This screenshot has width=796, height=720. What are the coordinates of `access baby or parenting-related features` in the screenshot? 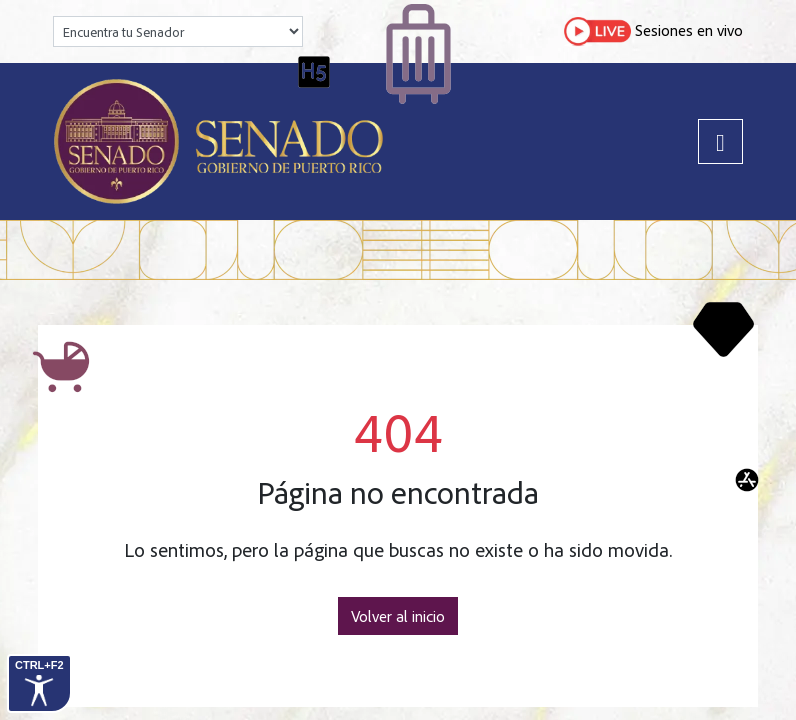 It's located at (62, 365).